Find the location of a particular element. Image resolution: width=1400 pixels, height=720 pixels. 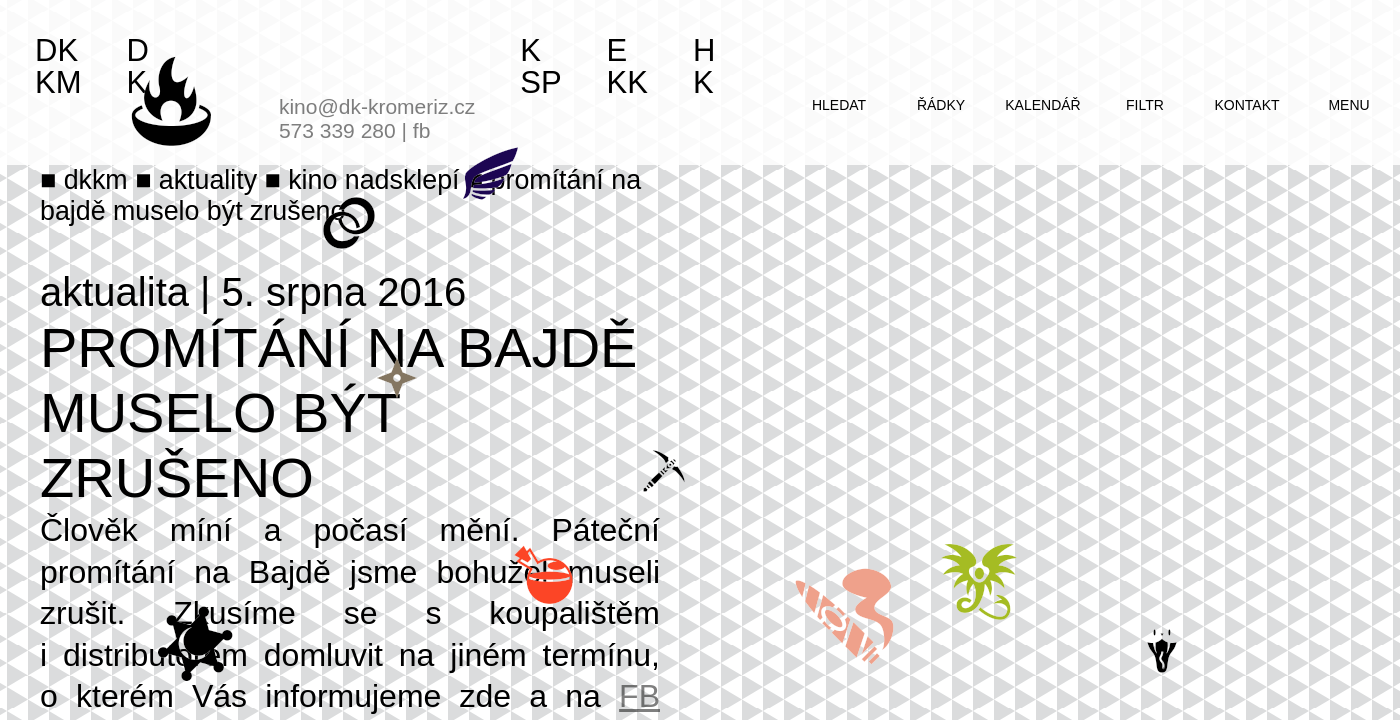

throwing star weapon in a game inventory is located at coordinates (397, 378).